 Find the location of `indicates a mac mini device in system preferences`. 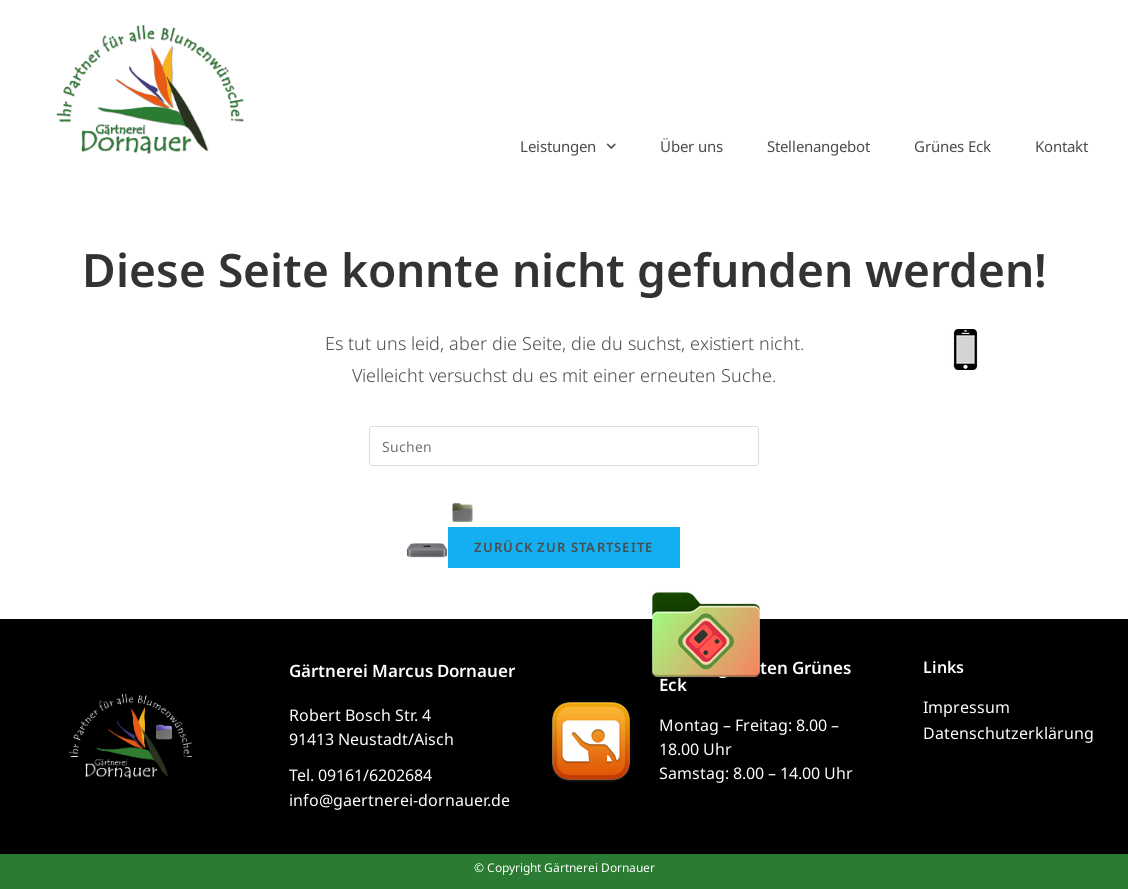

indicates a mac mini device in system preferences is located at coordinates (427, 550).